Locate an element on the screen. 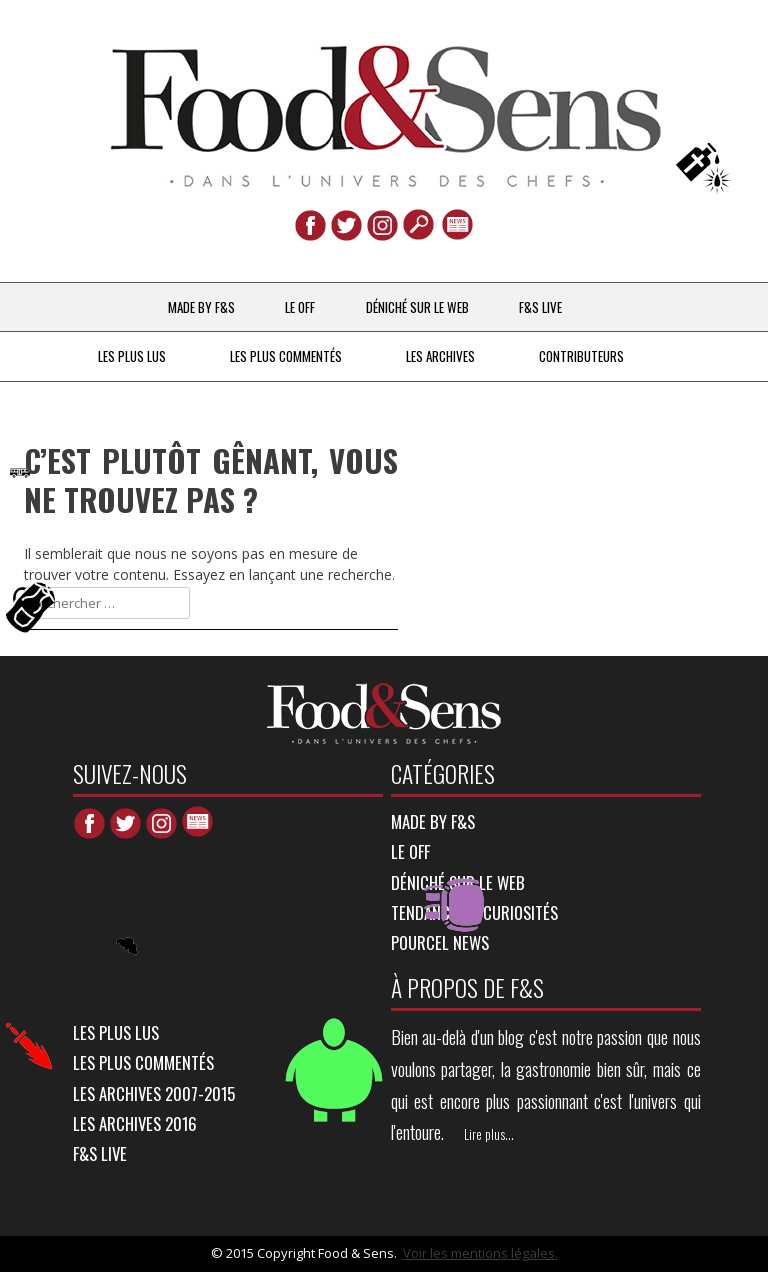  use holy water item in game is located at coordinates (703, 168).